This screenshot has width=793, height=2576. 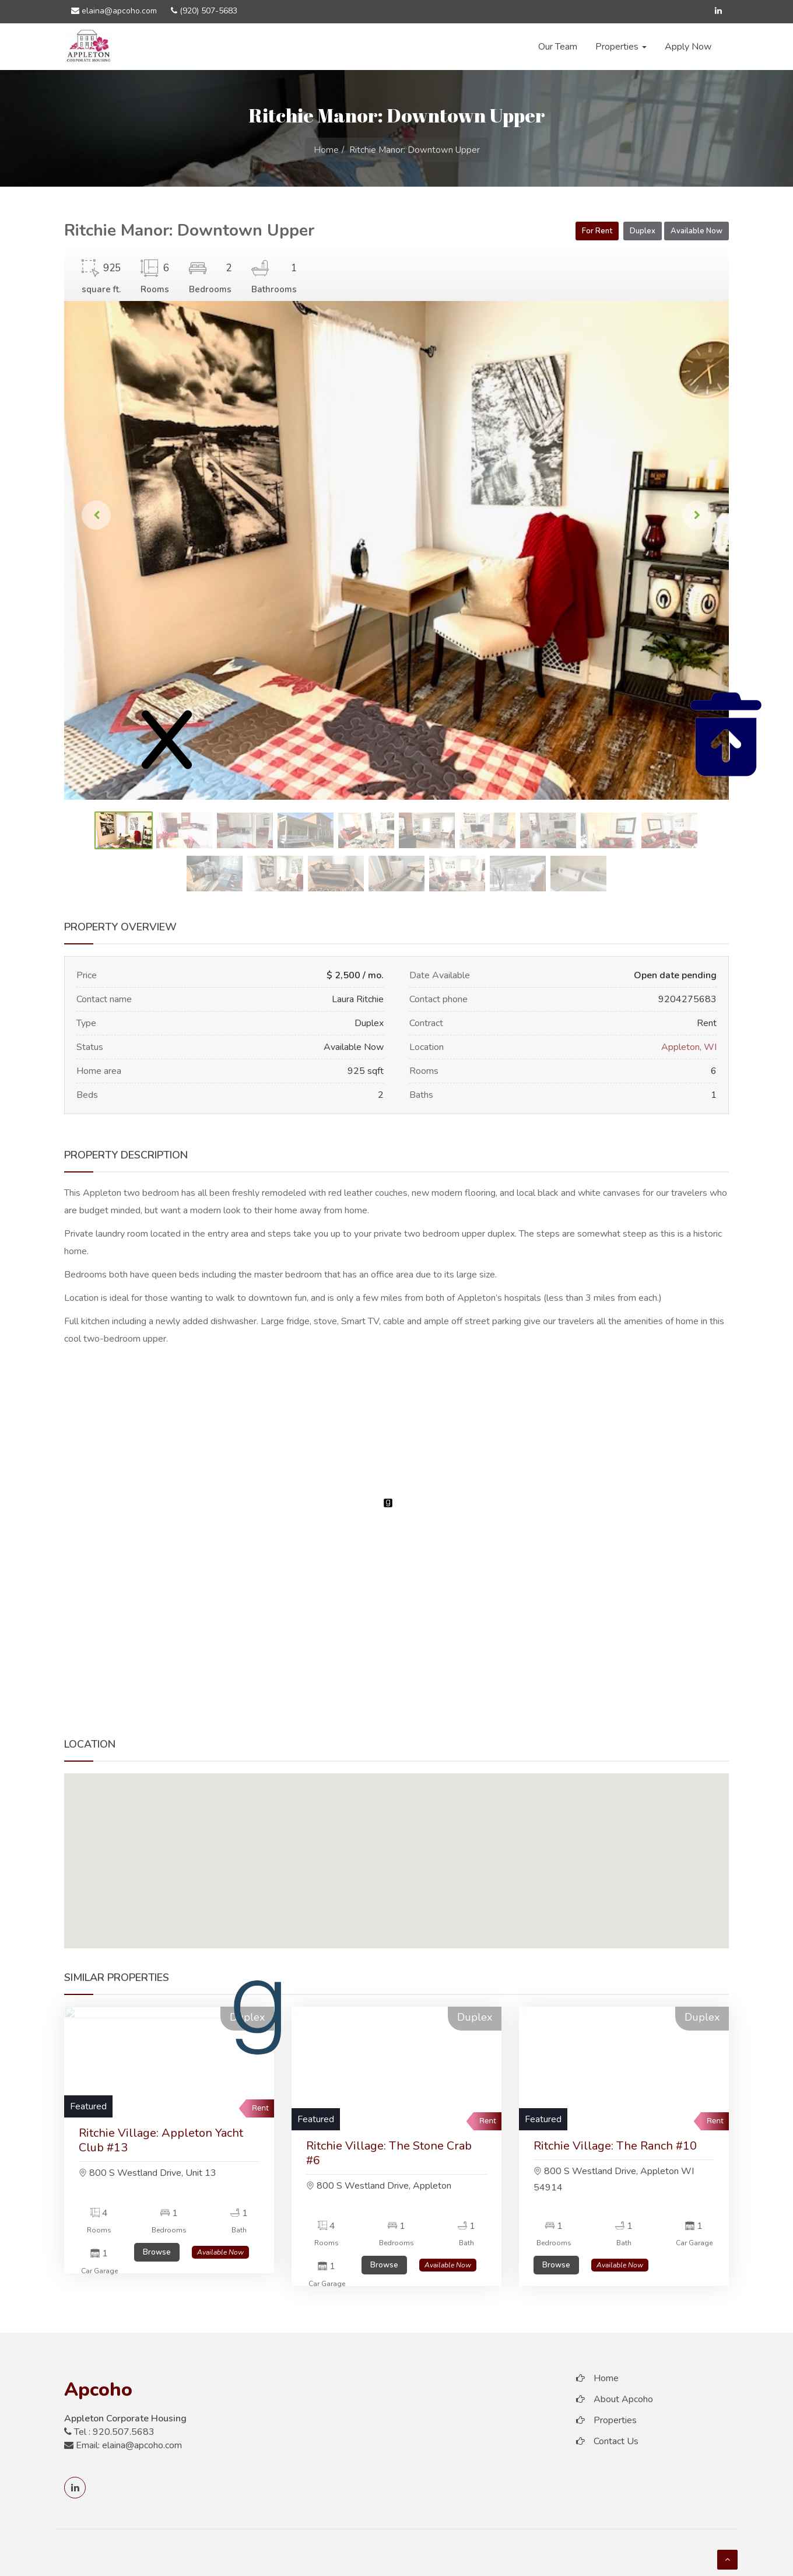 I want to click on link to Goodreads profile, so click(x=257, y=2017).